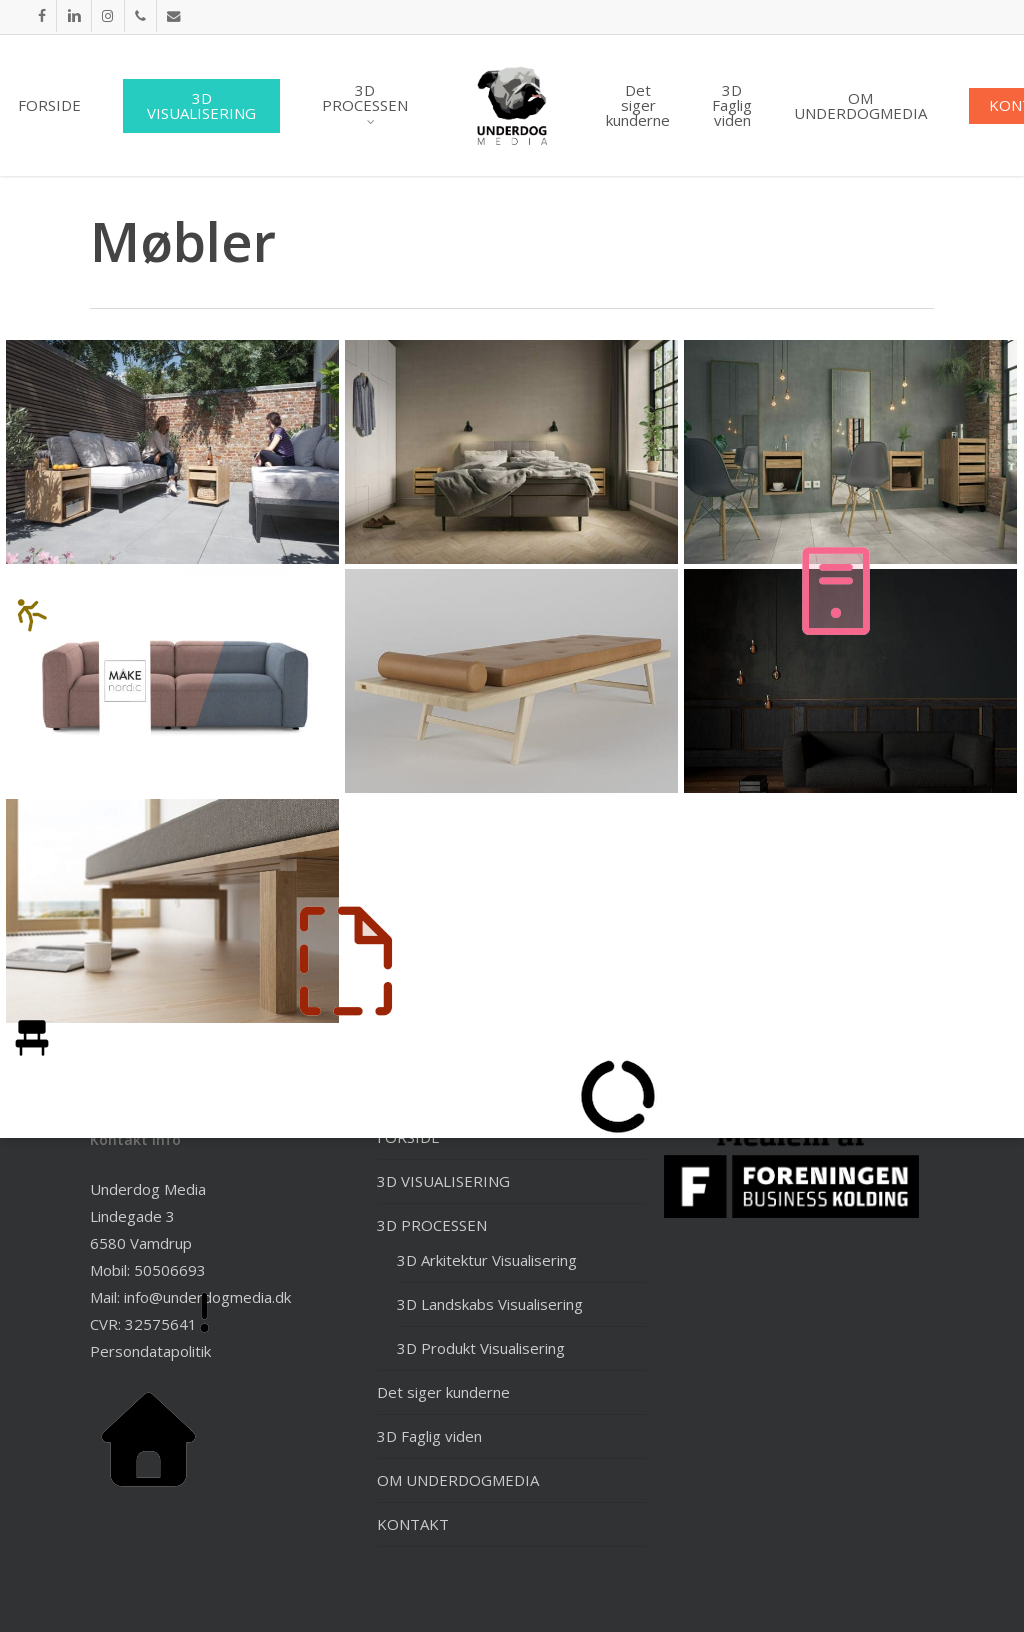 This screenshot has width=1024, height=1632. Describe the element at coordinates (618, 1096) in the screenshot. I see `view data usage statistics` at that location.